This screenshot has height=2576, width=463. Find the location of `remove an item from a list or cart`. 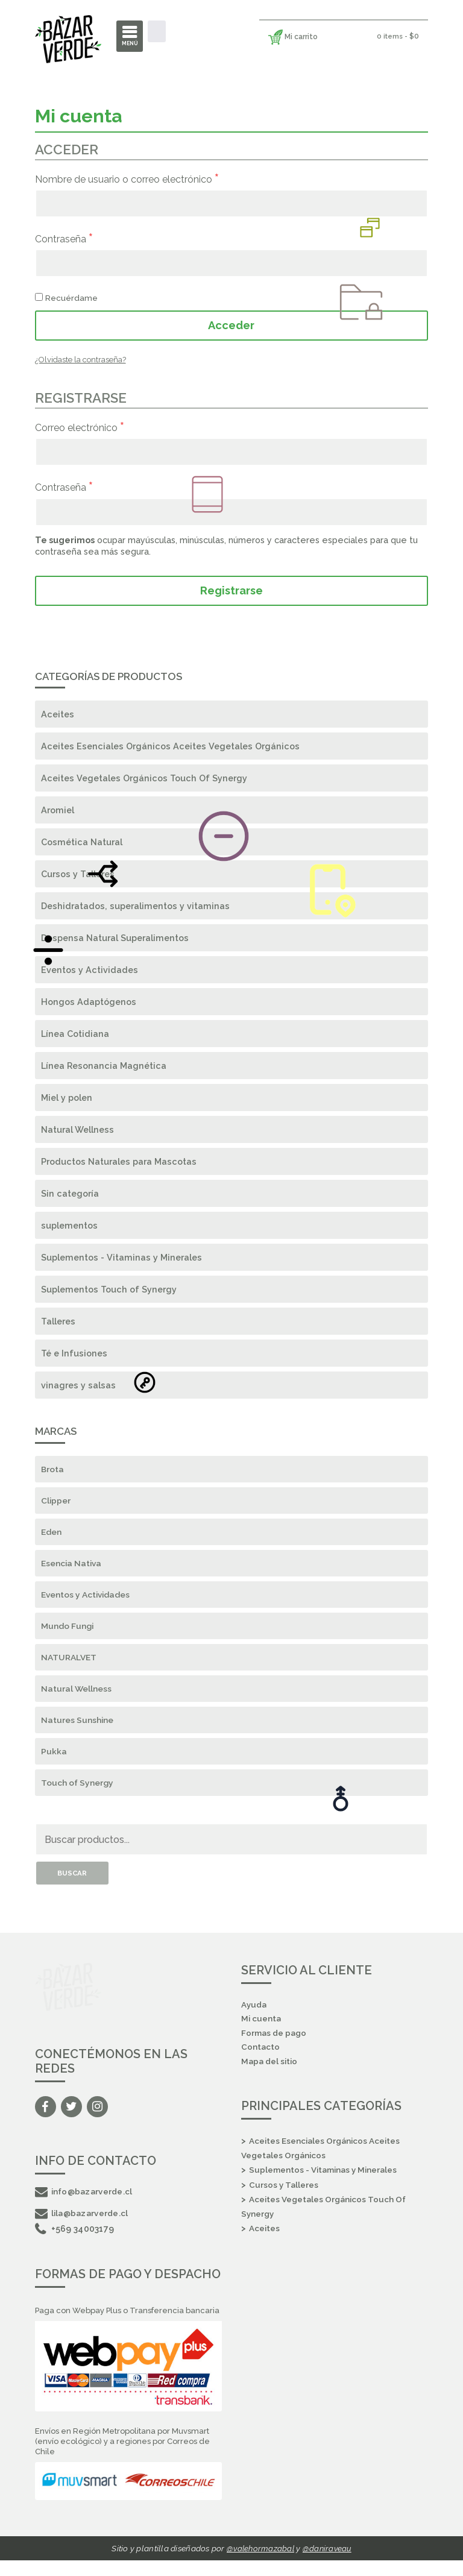

remove an item from a list or cart is located at coordinates (224, 836).